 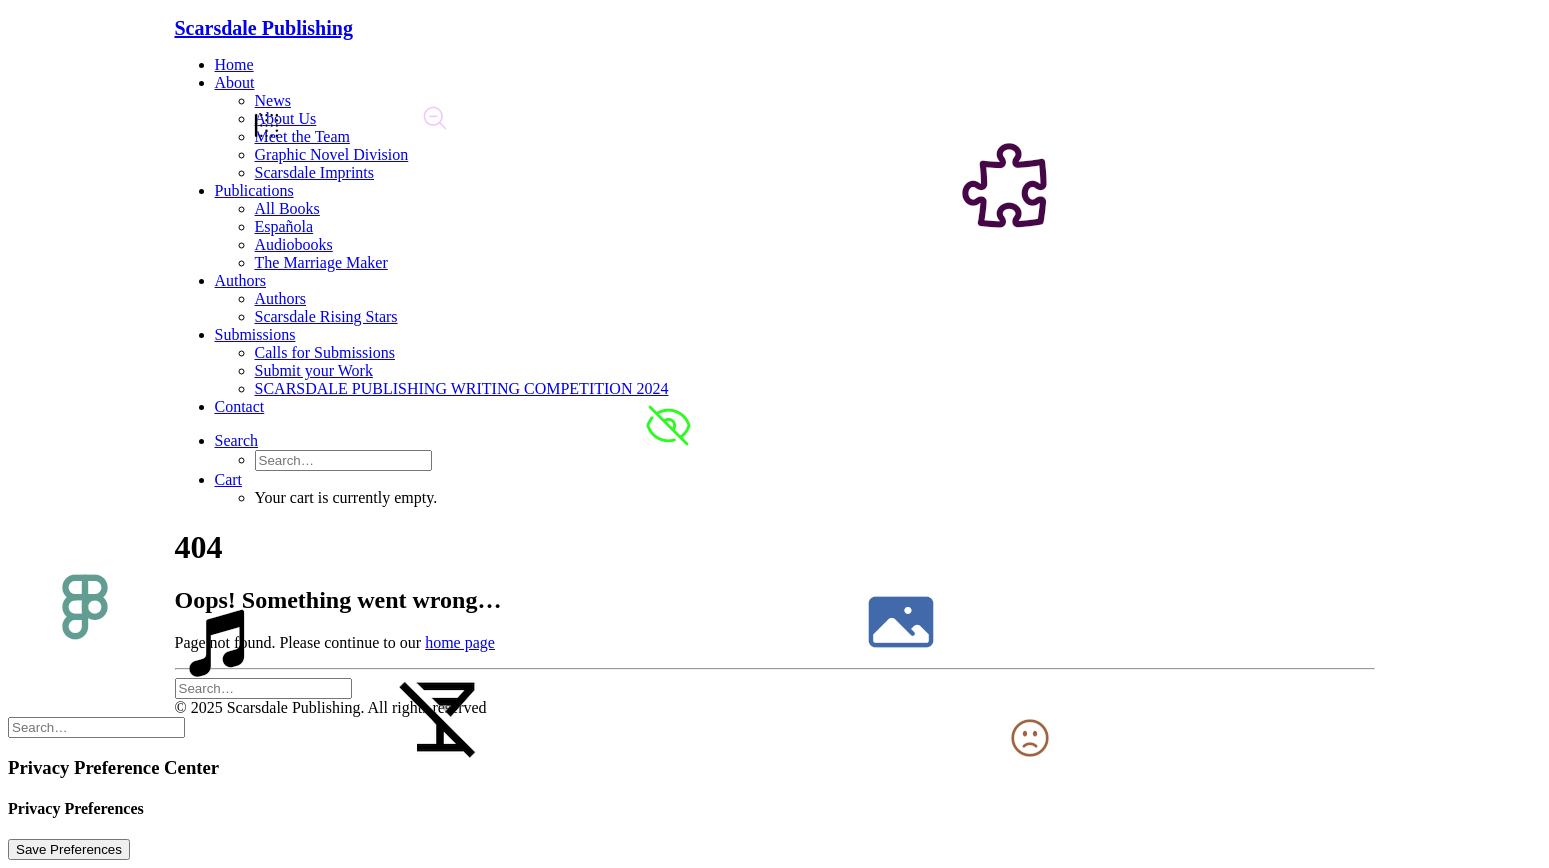 I want to click on access plugins or extensions, so click(x=1006, y=187).